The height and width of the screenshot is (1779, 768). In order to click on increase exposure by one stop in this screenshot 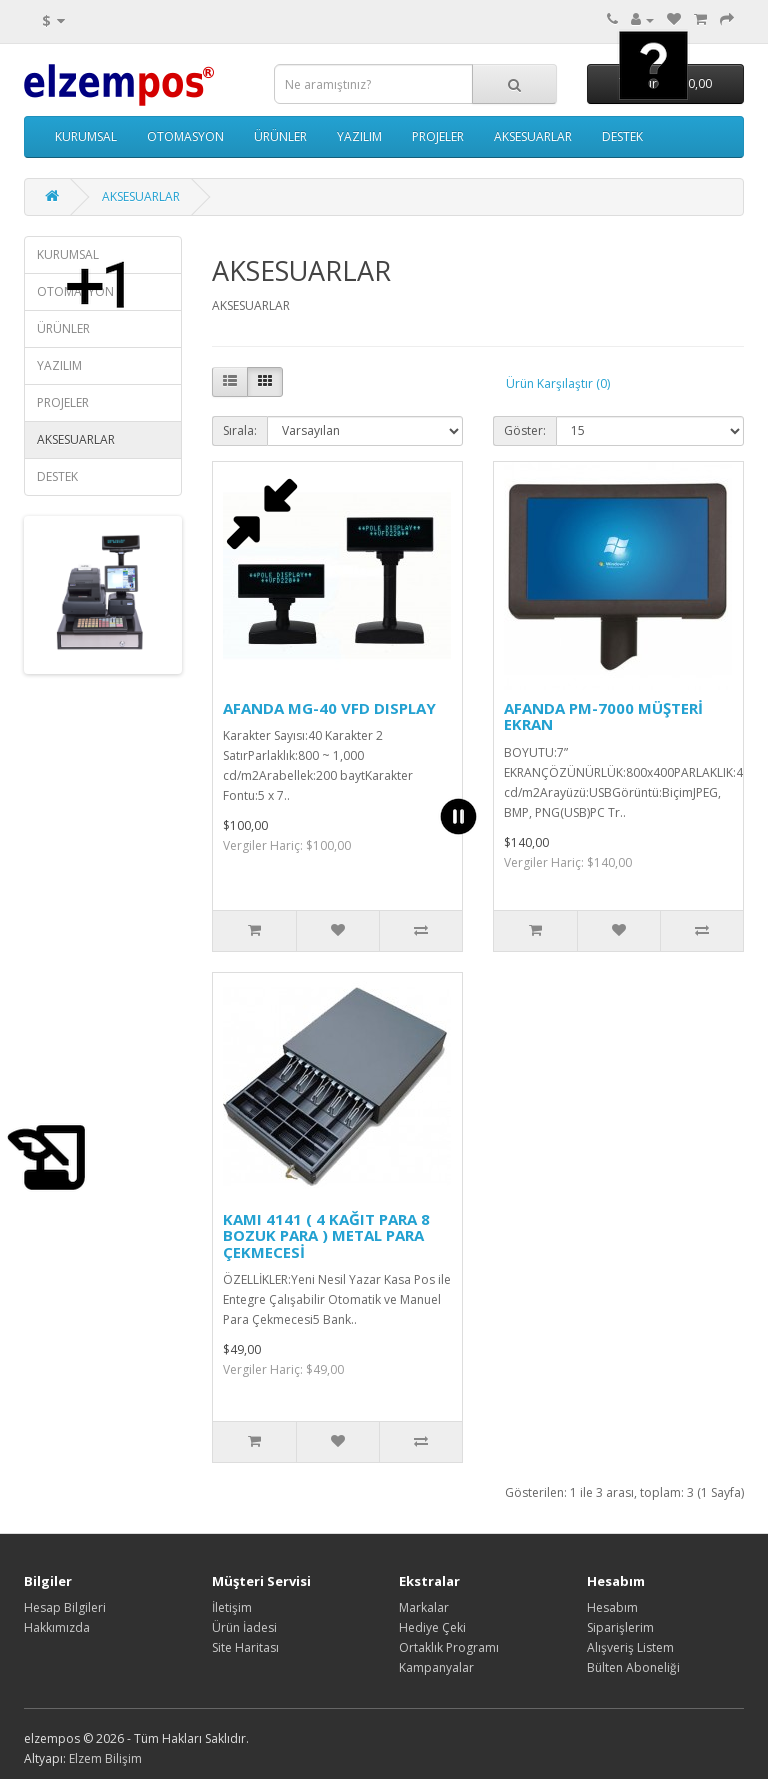, I will do `click(95, 286)`.